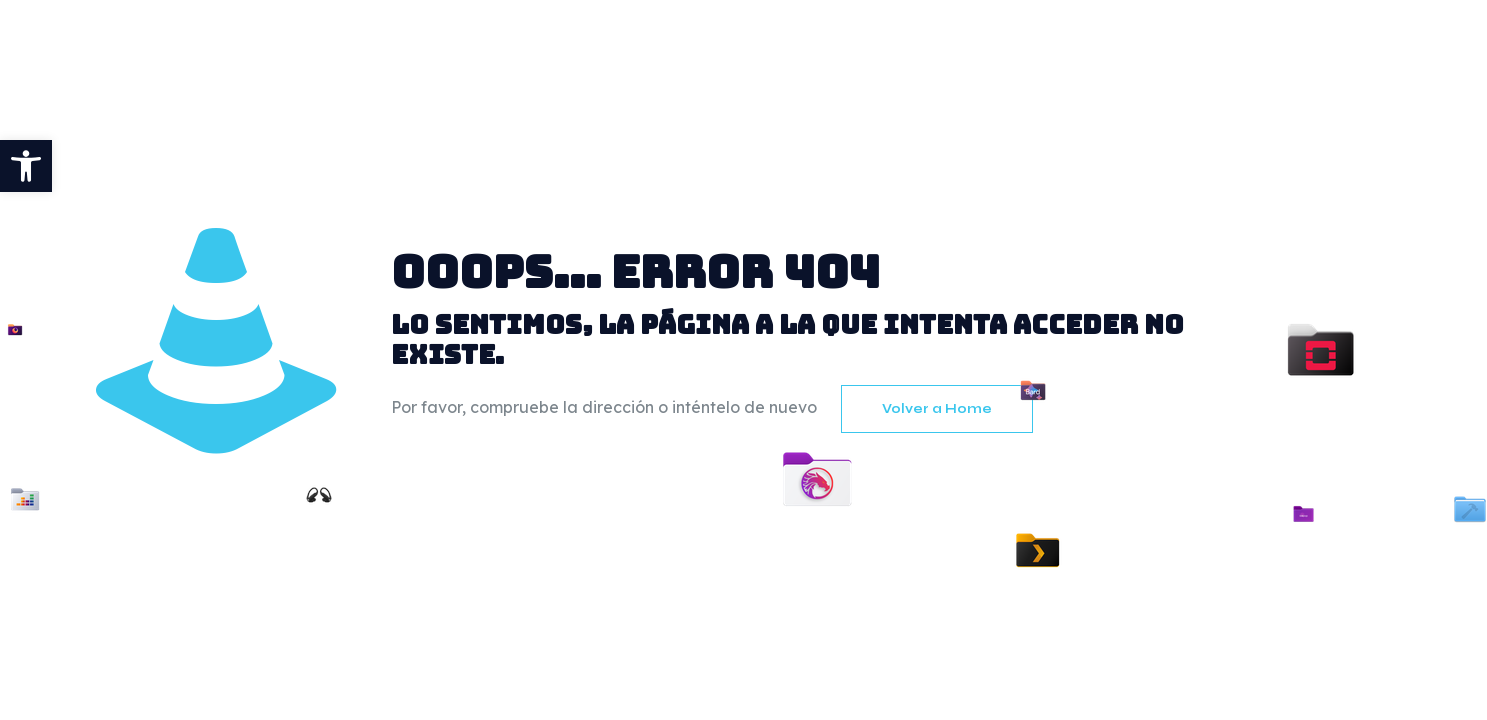 Image resolution: width=1487 pixels, height=720 pixels. I want to click on open firefox downloads folder, so click(15, 330).